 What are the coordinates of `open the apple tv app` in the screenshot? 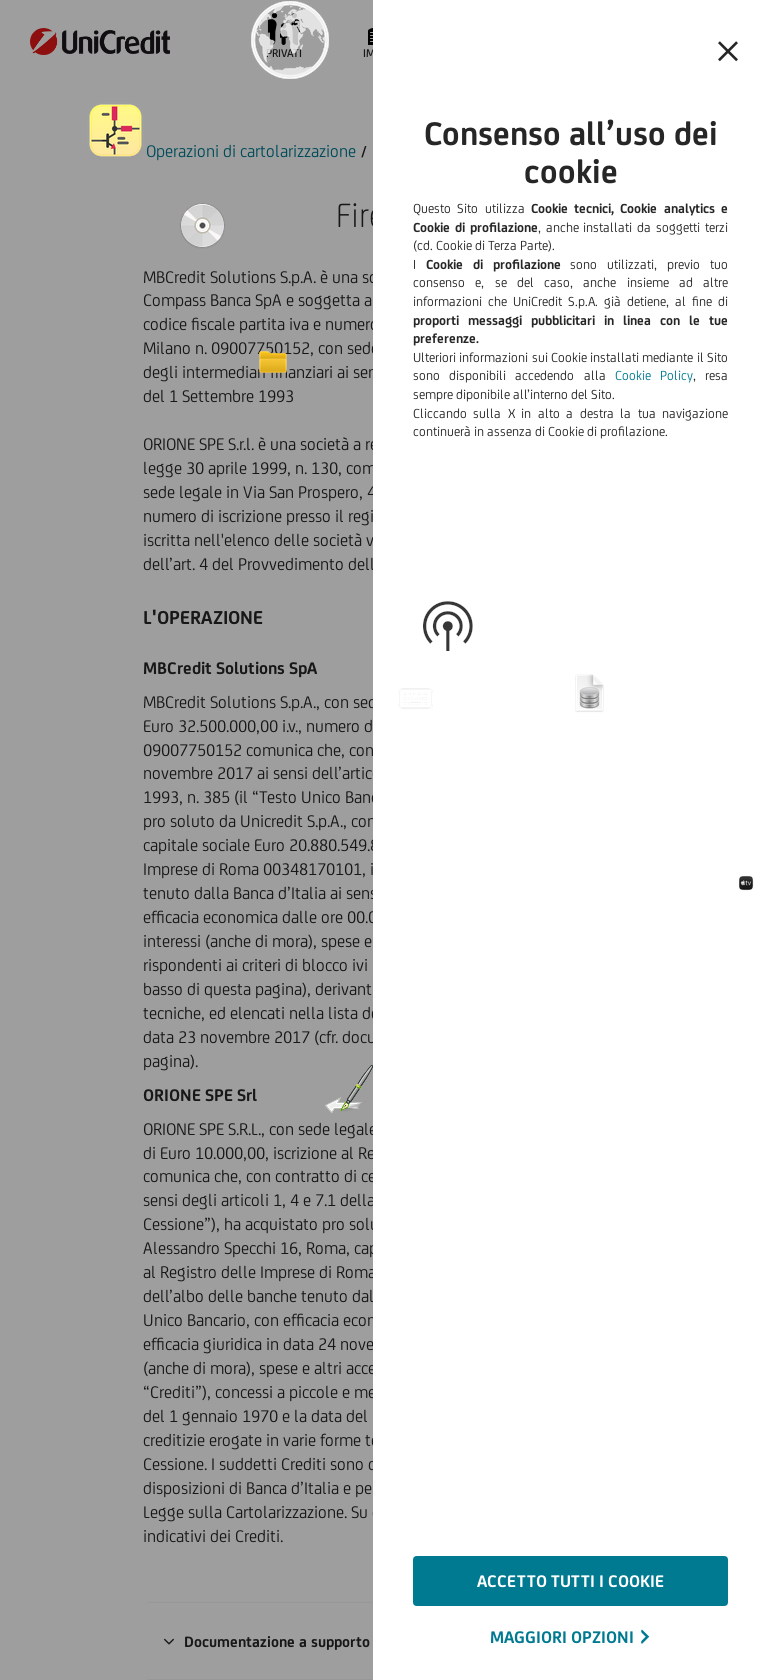 It's located at (746, 883).